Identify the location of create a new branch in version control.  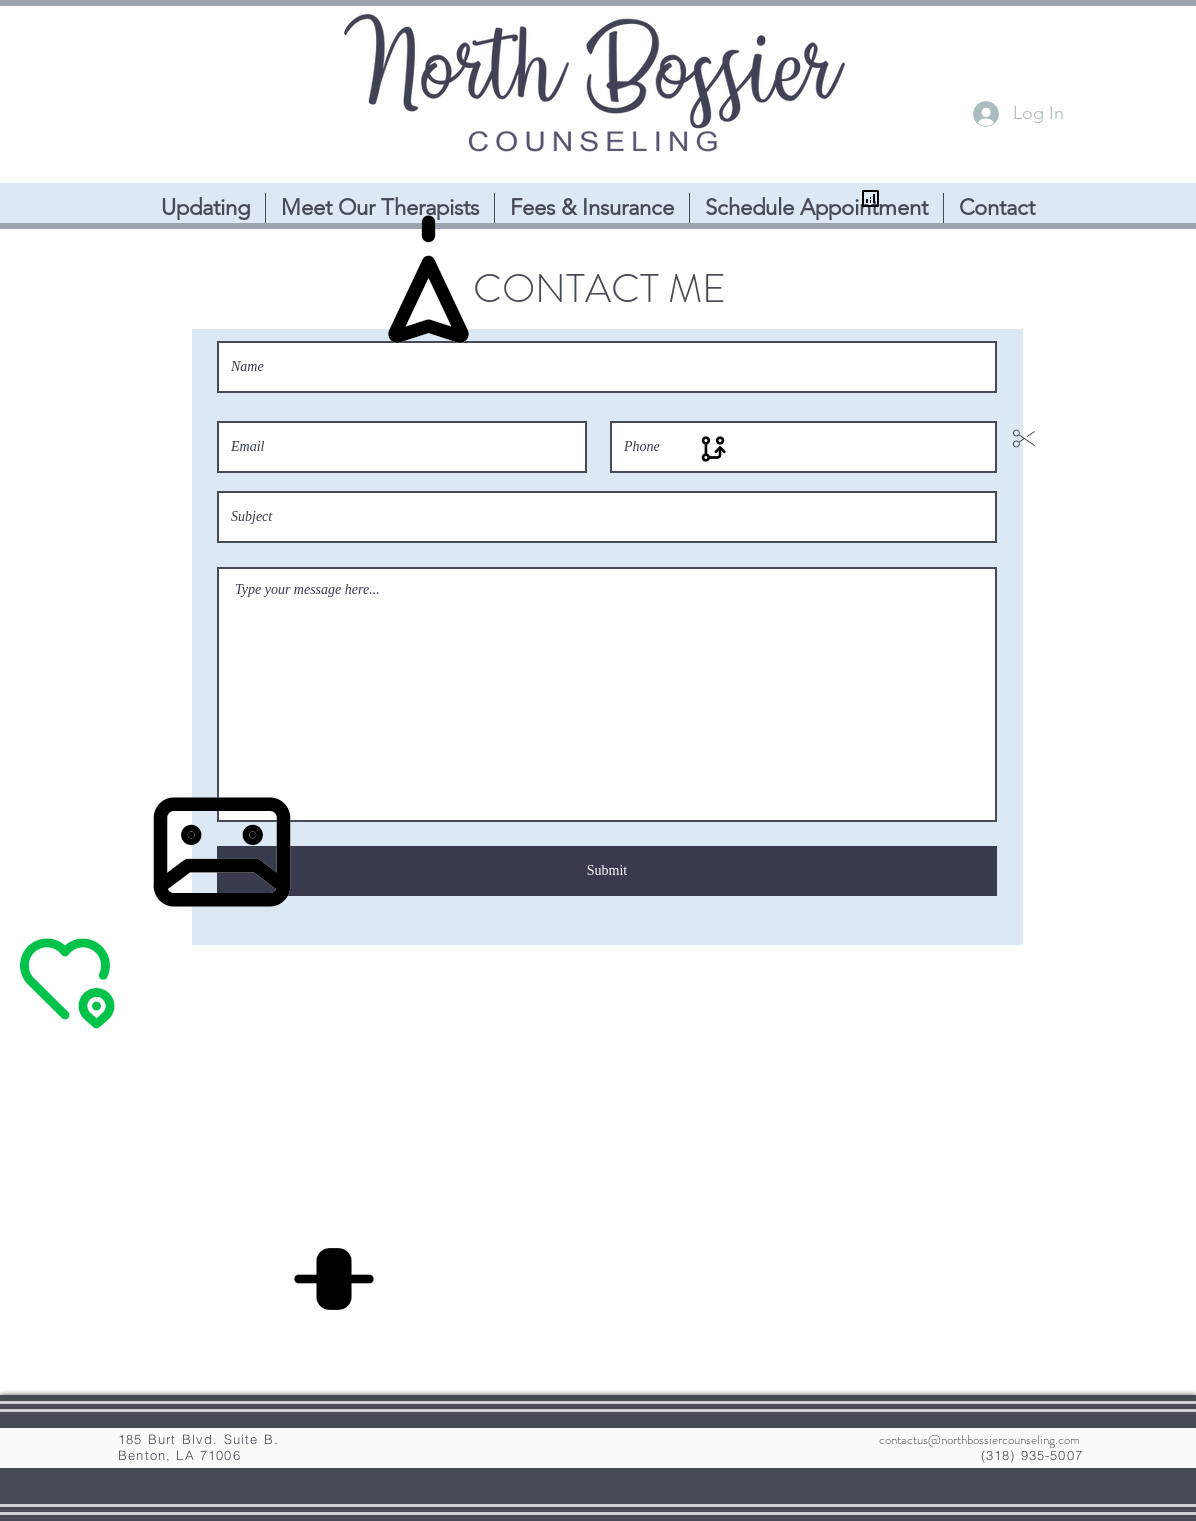
(713, 449).